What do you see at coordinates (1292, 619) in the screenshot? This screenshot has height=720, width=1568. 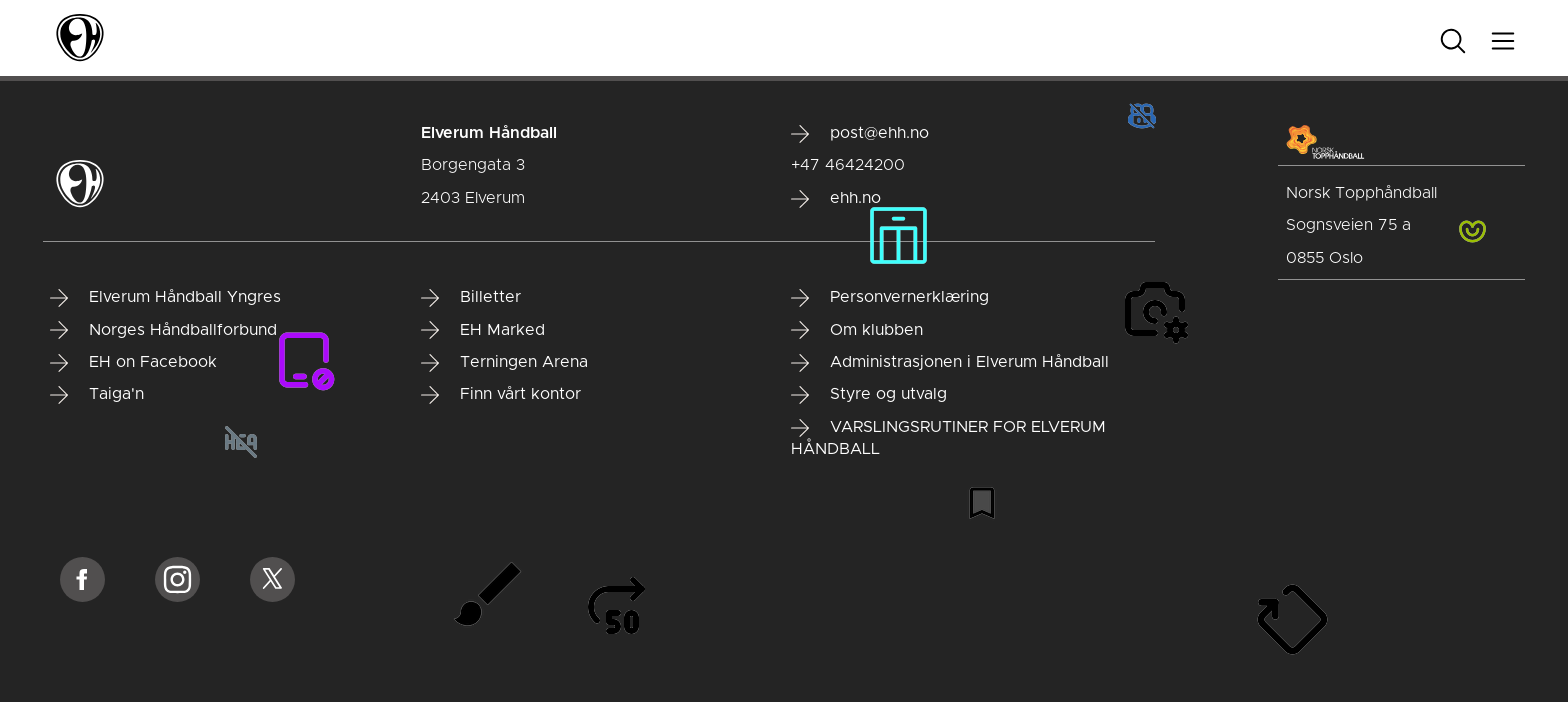 I see `rotate image or element` at bounding box center [1292, 619].